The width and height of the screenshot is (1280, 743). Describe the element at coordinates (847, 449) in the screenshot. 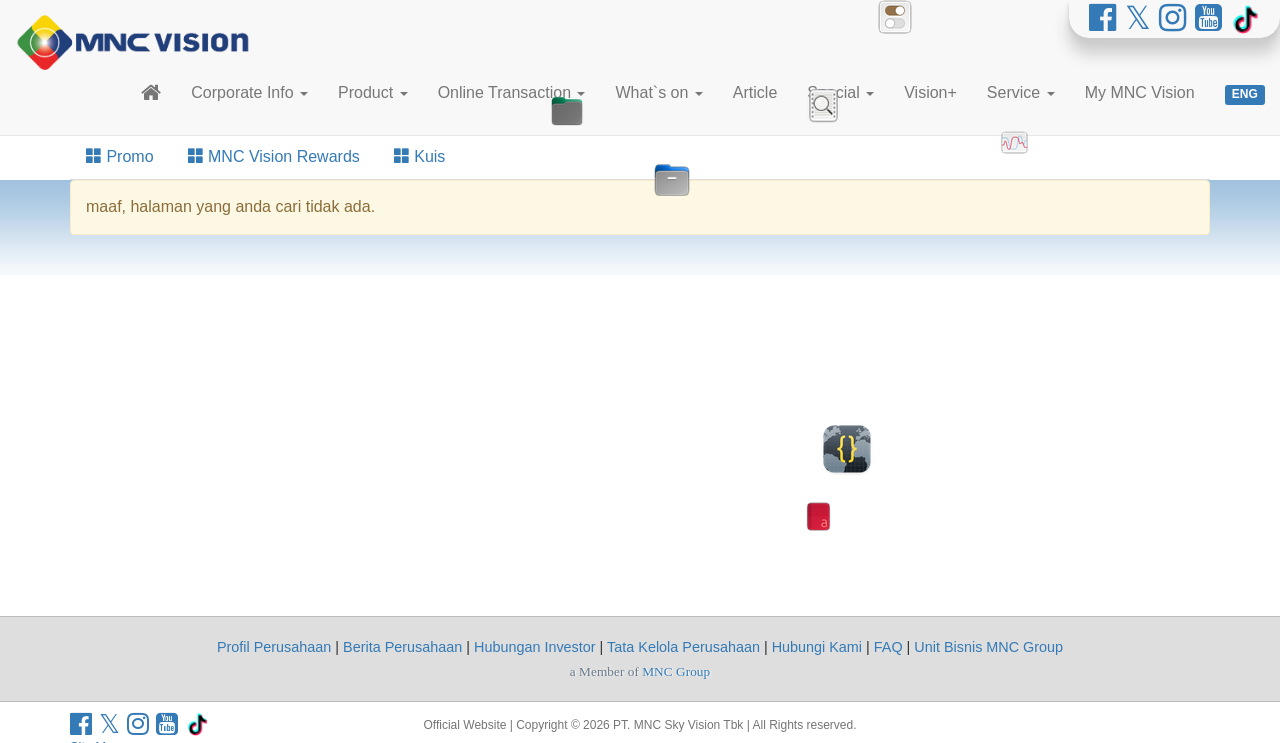

I see `open web browser stylesheet preferences` at that location.